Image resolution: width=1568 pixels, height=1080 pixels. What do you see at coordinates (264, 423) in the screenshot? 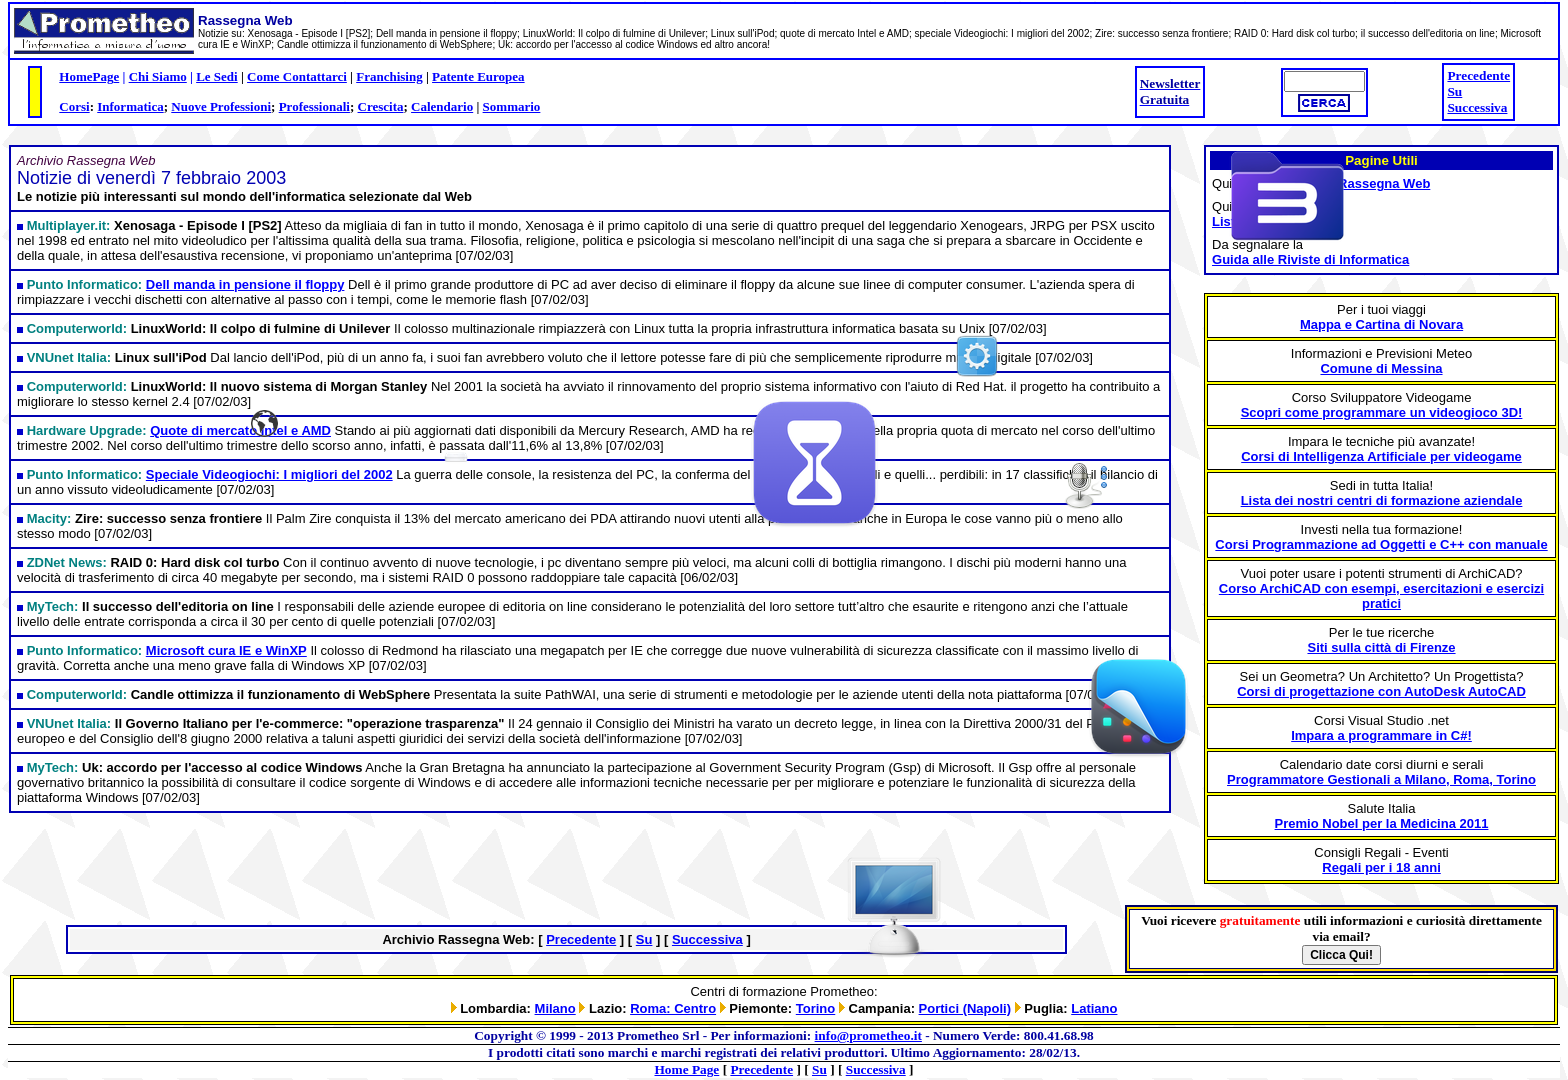
I see `access software sources and repository settings` at bounding box center [264, 423].